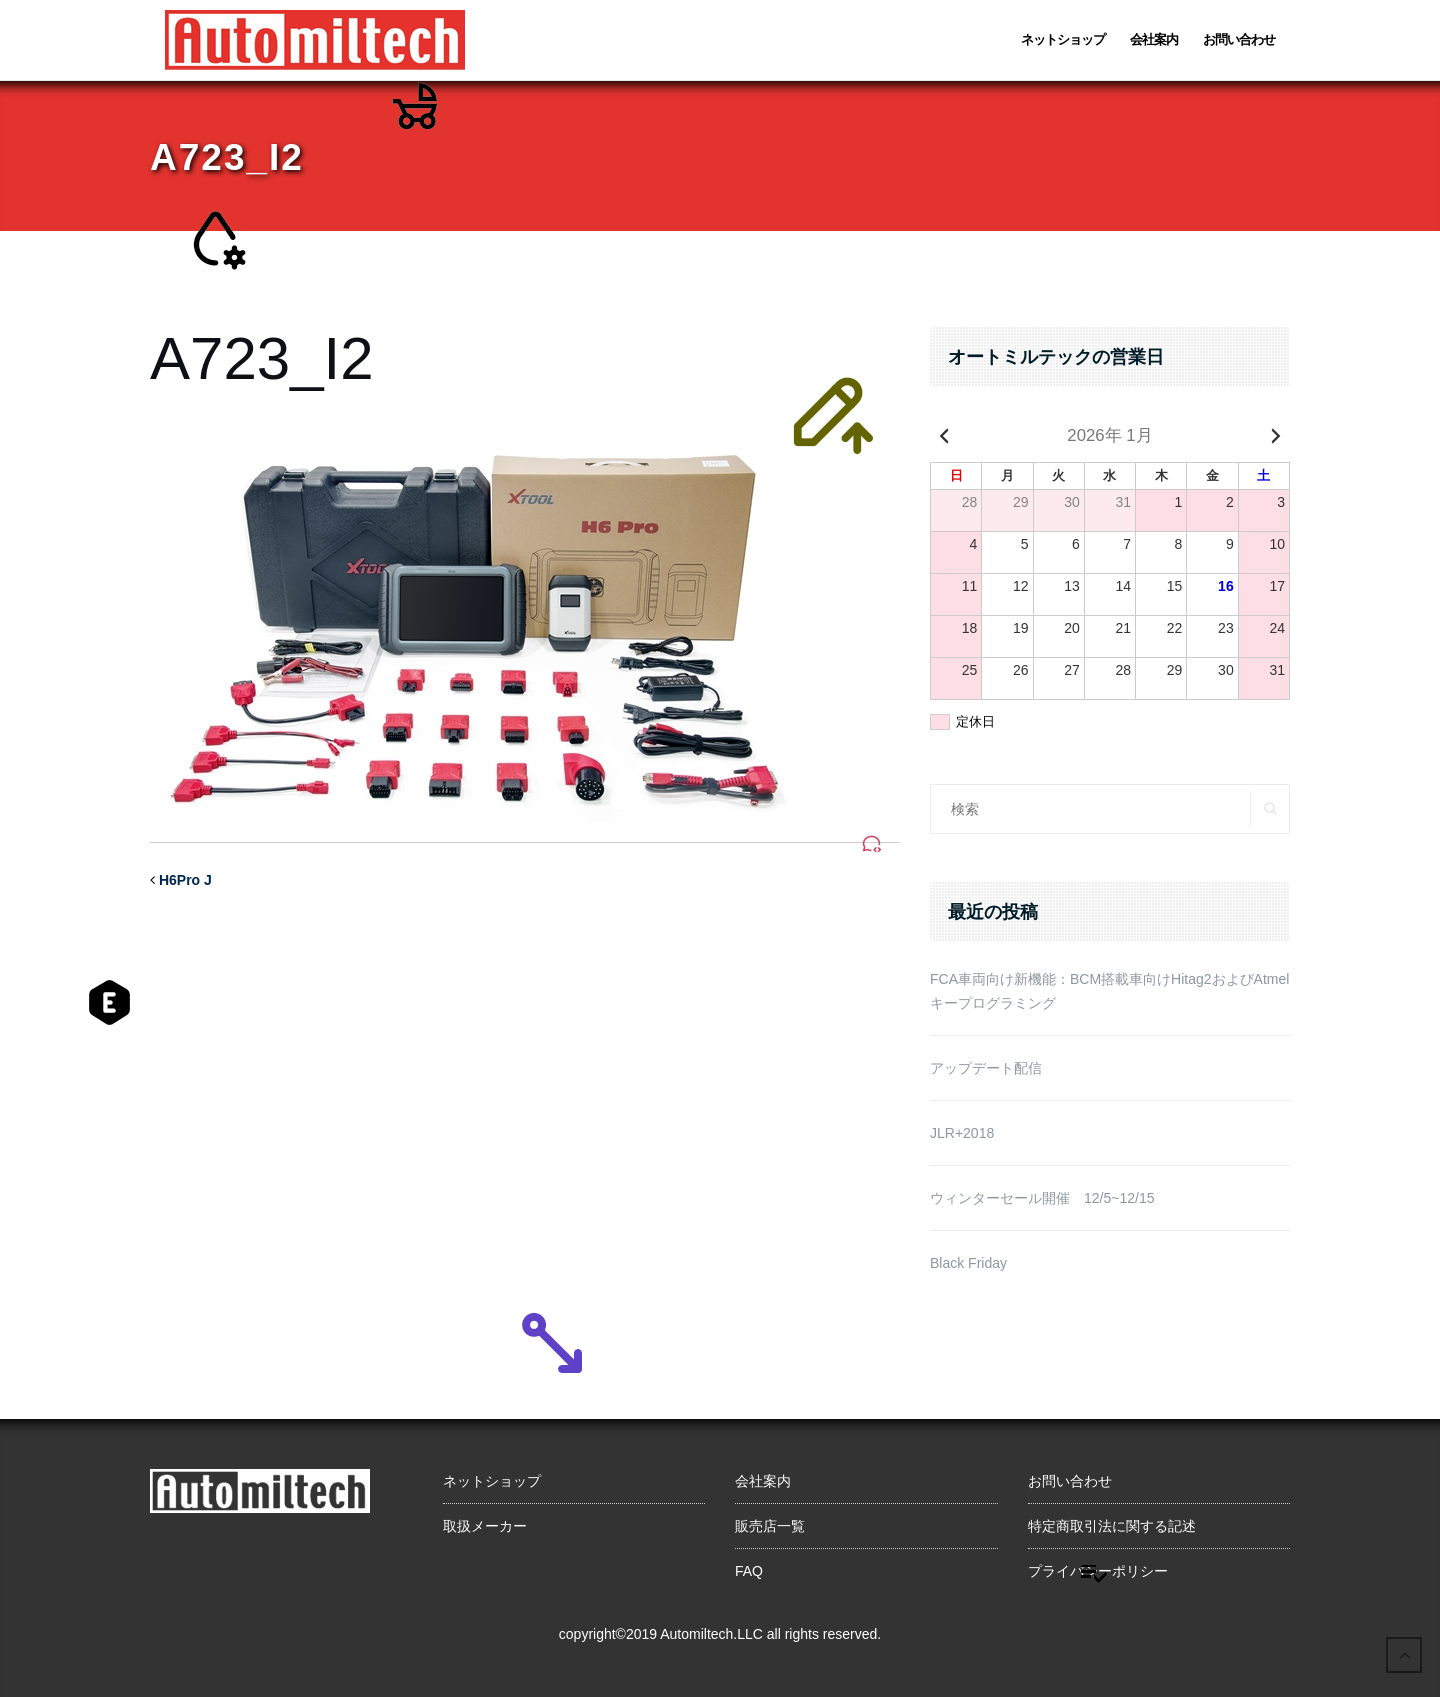 The height and width of the screenshot is (1697, 1440). Describe the element at coordinates (416, 106) in the screenshot. I see `indicates child-friendly or family-friendly location` at that location.